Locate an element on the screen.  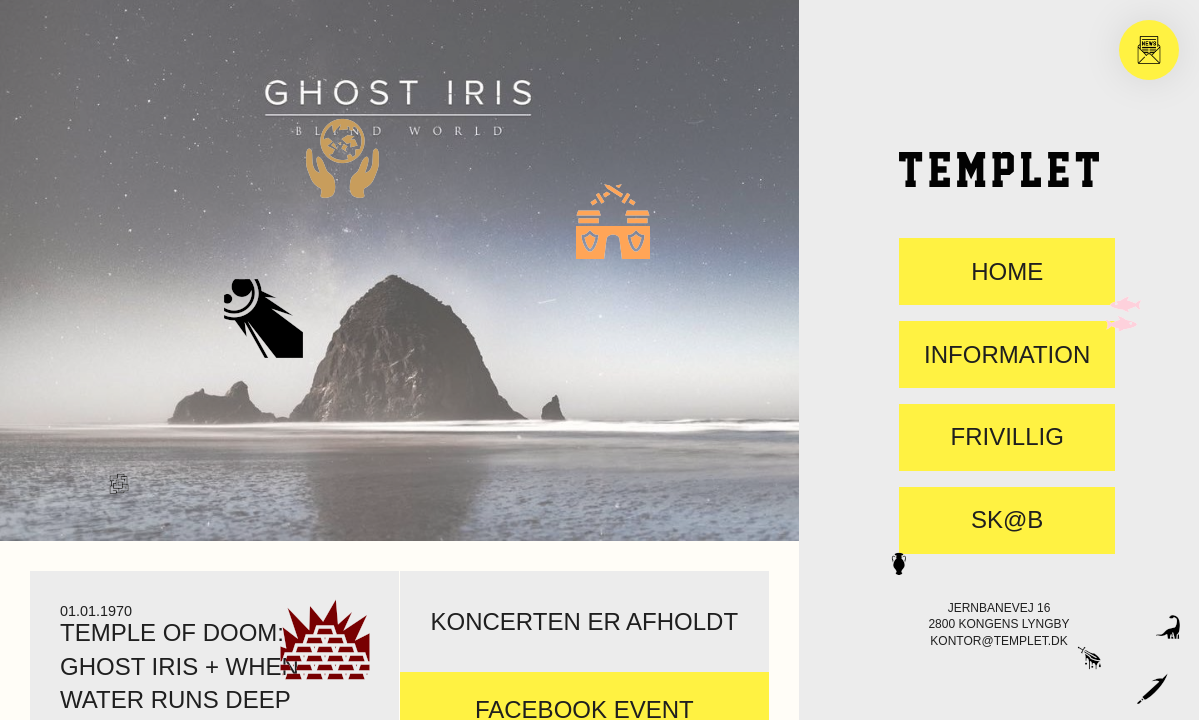
view environmental or sustainability features is located at coordinates (342, 158).